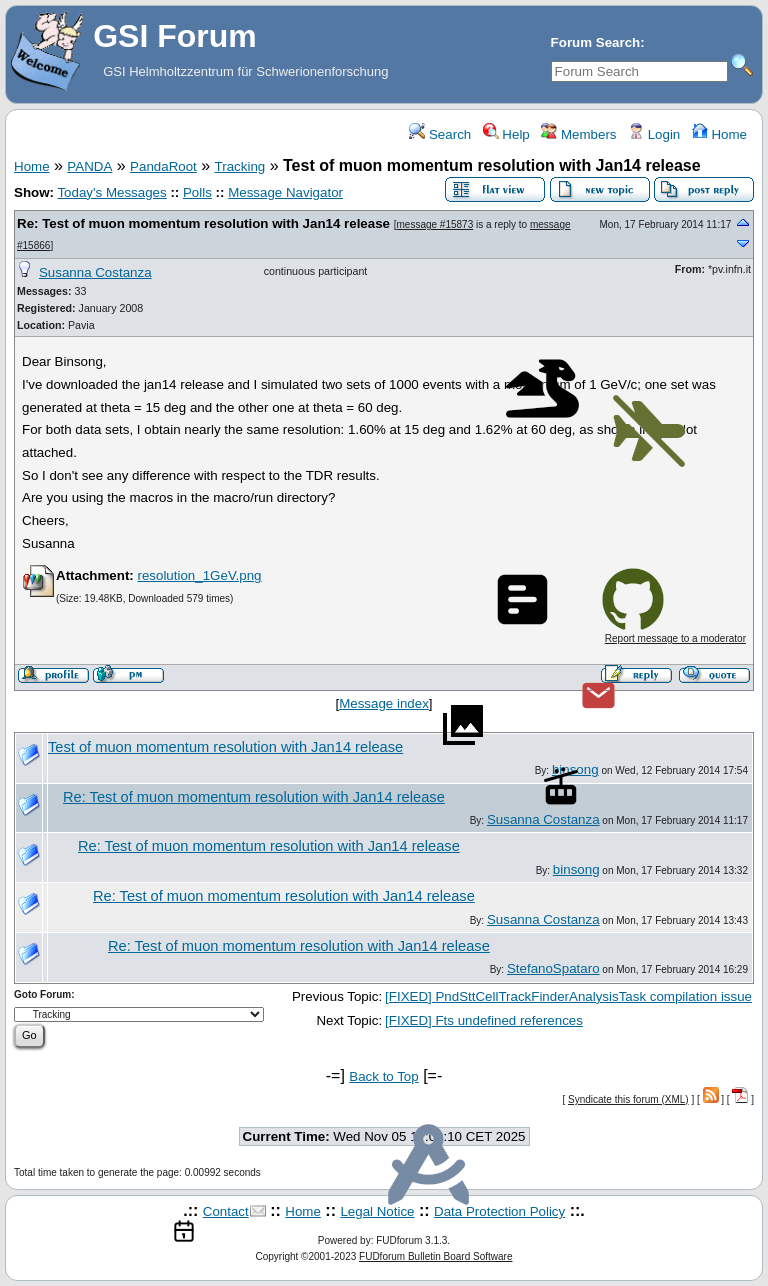 This screenshot has height=1286, width=768. I want to click on open your email inbox, so click(598, 695).